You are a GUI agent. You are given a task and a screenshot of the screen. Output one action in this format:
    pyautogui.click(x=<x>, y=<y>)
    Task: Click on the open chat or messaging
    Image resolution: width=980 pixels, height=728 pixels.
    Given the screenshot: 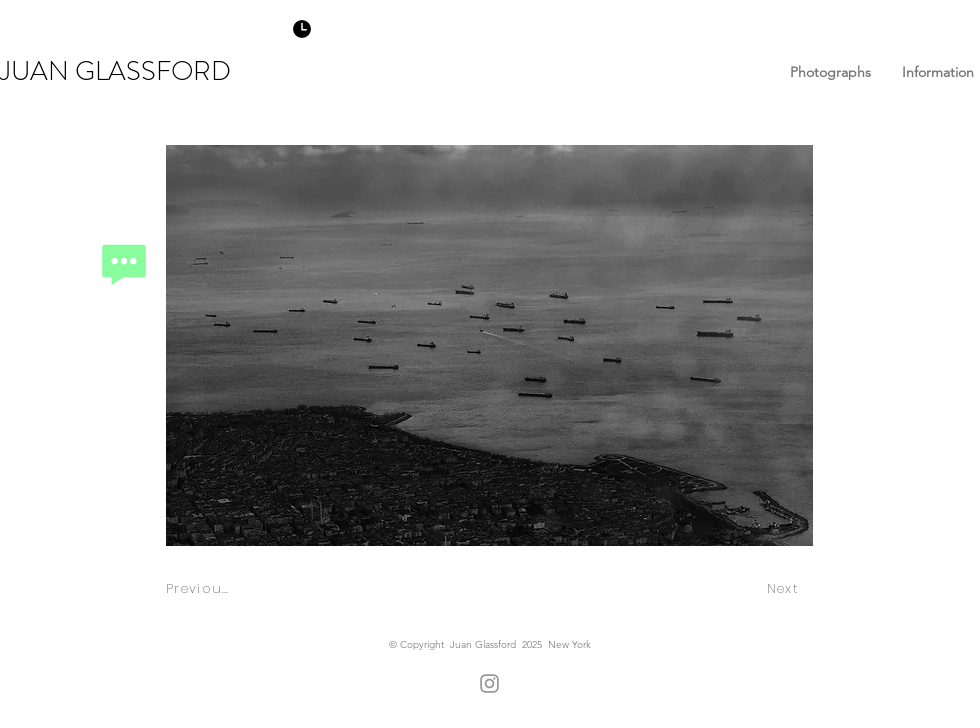 What is the action you would take?
    pyautogui.click(x=124, y=265)
    